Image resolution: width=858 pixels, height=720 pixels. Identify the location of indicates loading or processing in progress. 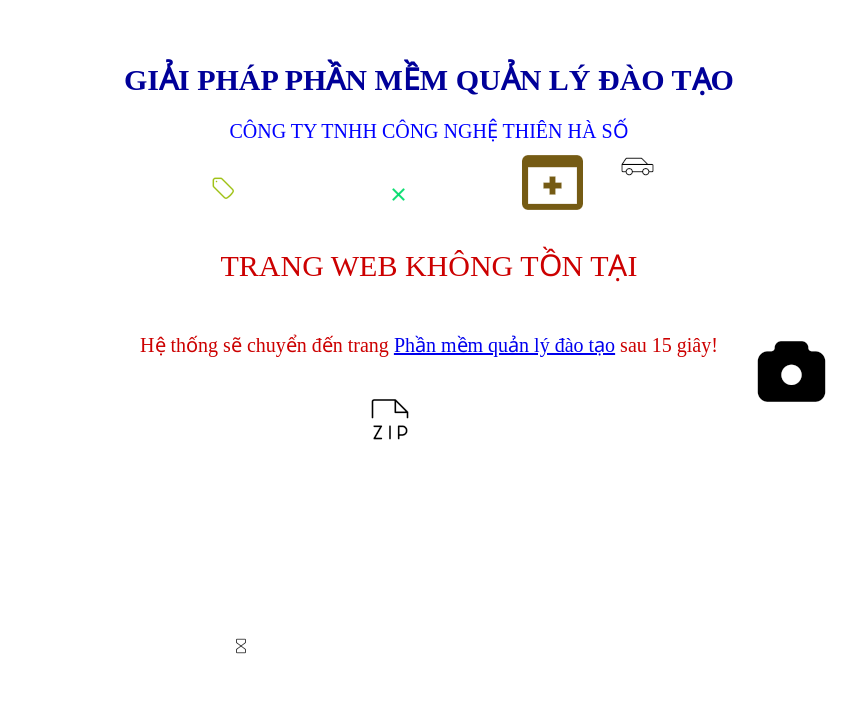
(241, 646).